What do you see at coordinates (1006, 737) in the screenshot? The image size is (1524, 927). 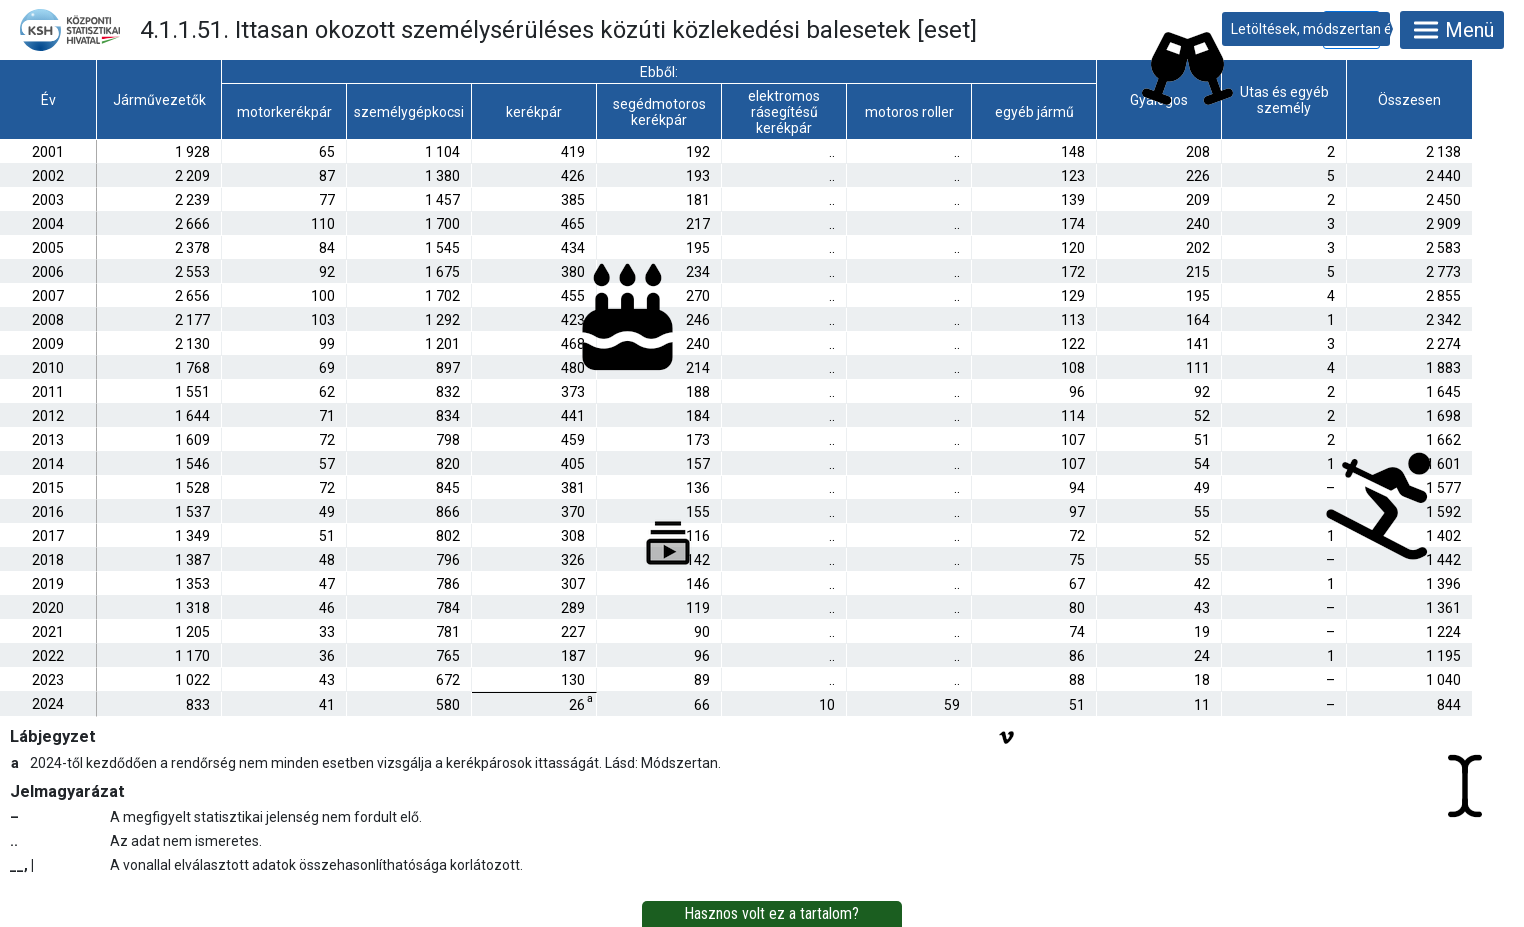 I see `open the Vimeo app` at bounding box center [1006, 737].